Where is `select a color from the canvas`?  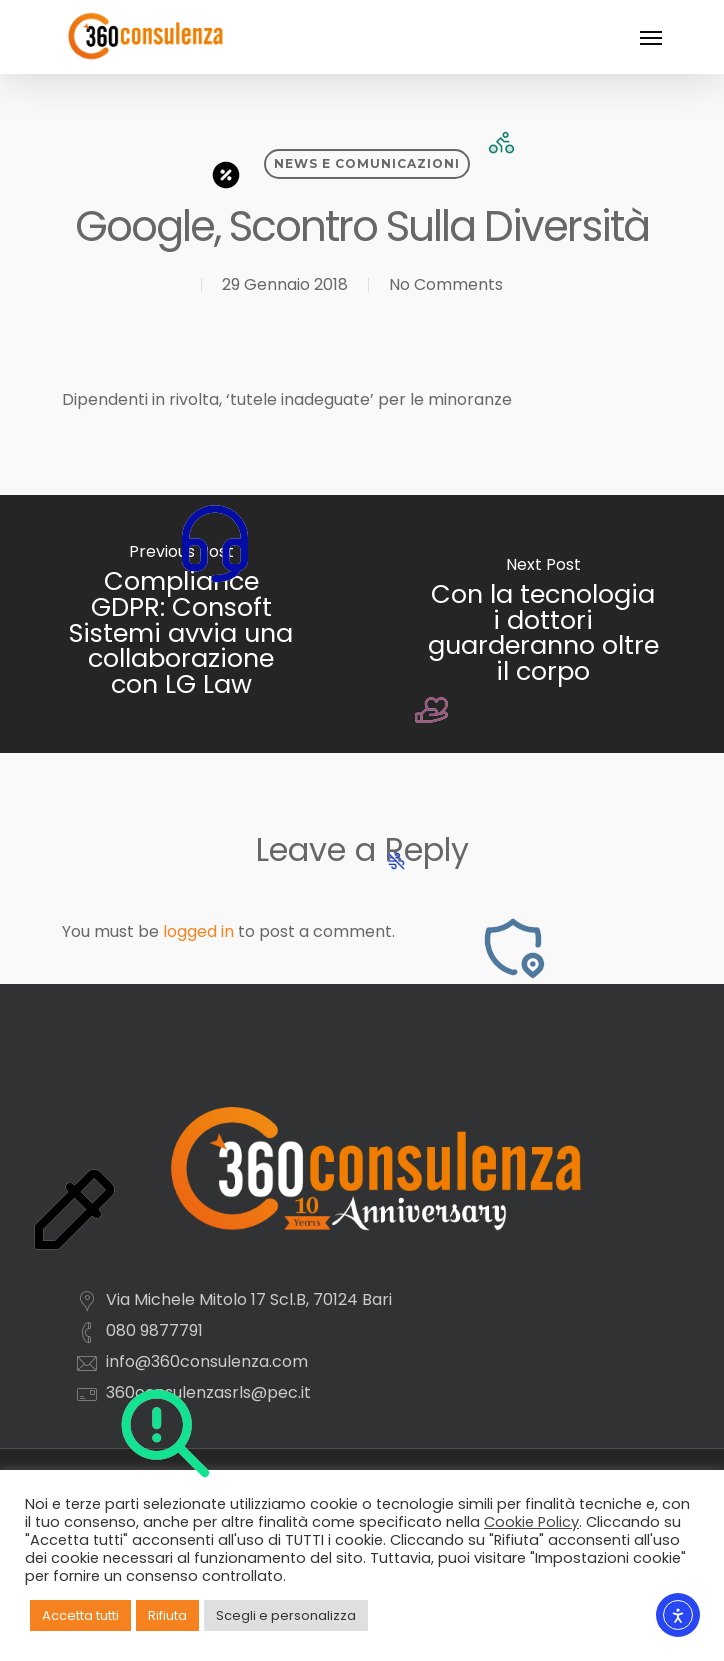 select a color from the canvas is located at coordinates (74, 1209).